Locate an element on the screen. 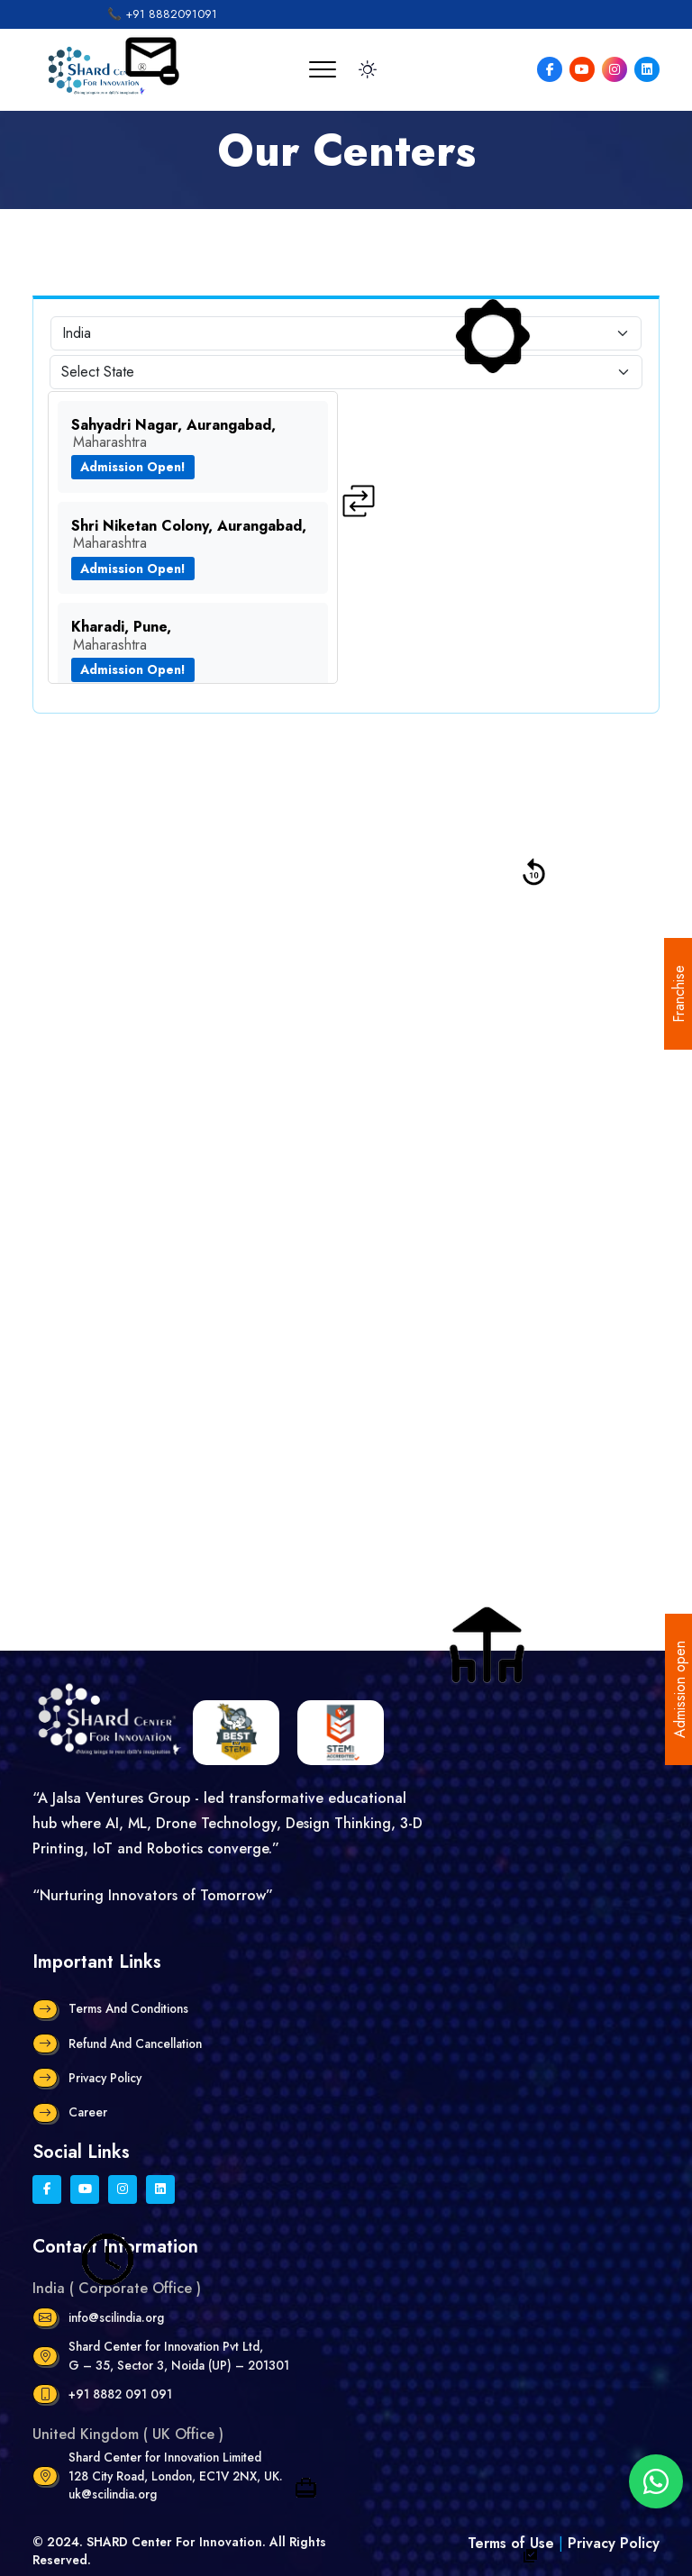 This screenshot has height=2576, width=692. item successfully added to library is located at coordinates (530, 2555).